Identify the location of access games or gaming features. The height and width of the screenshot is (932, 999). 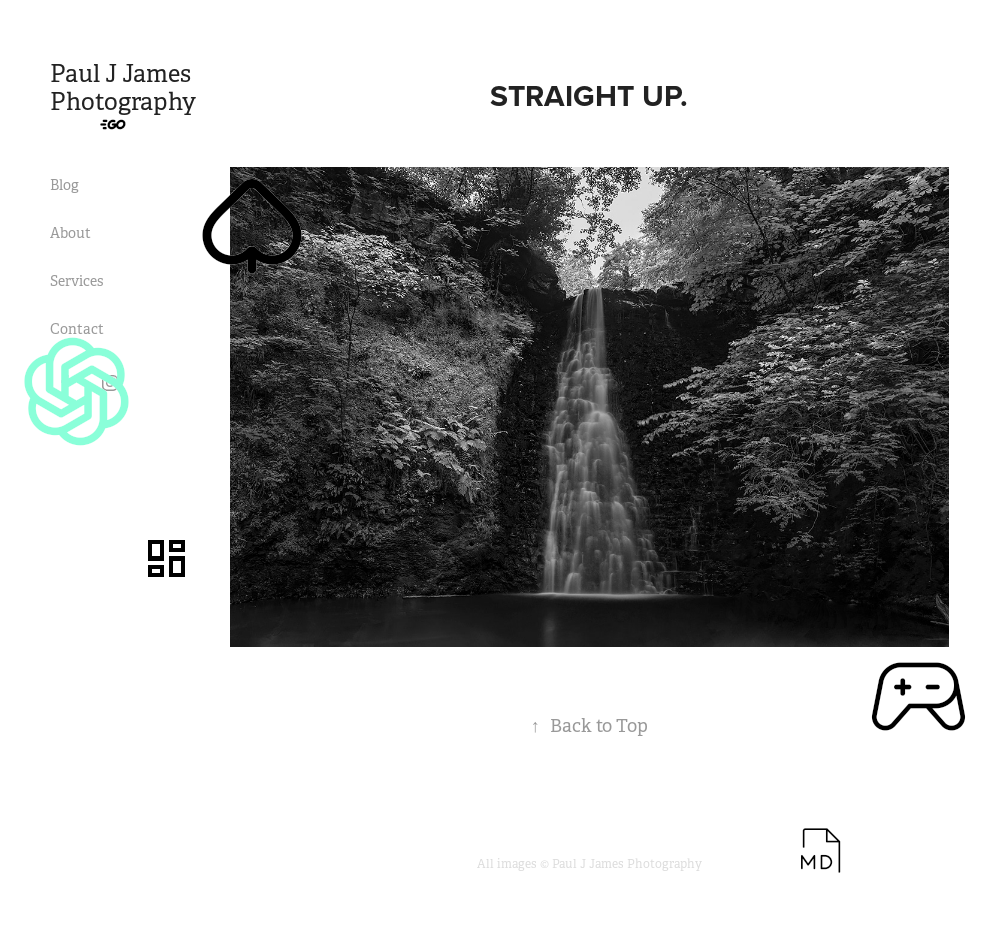
(918, 696).